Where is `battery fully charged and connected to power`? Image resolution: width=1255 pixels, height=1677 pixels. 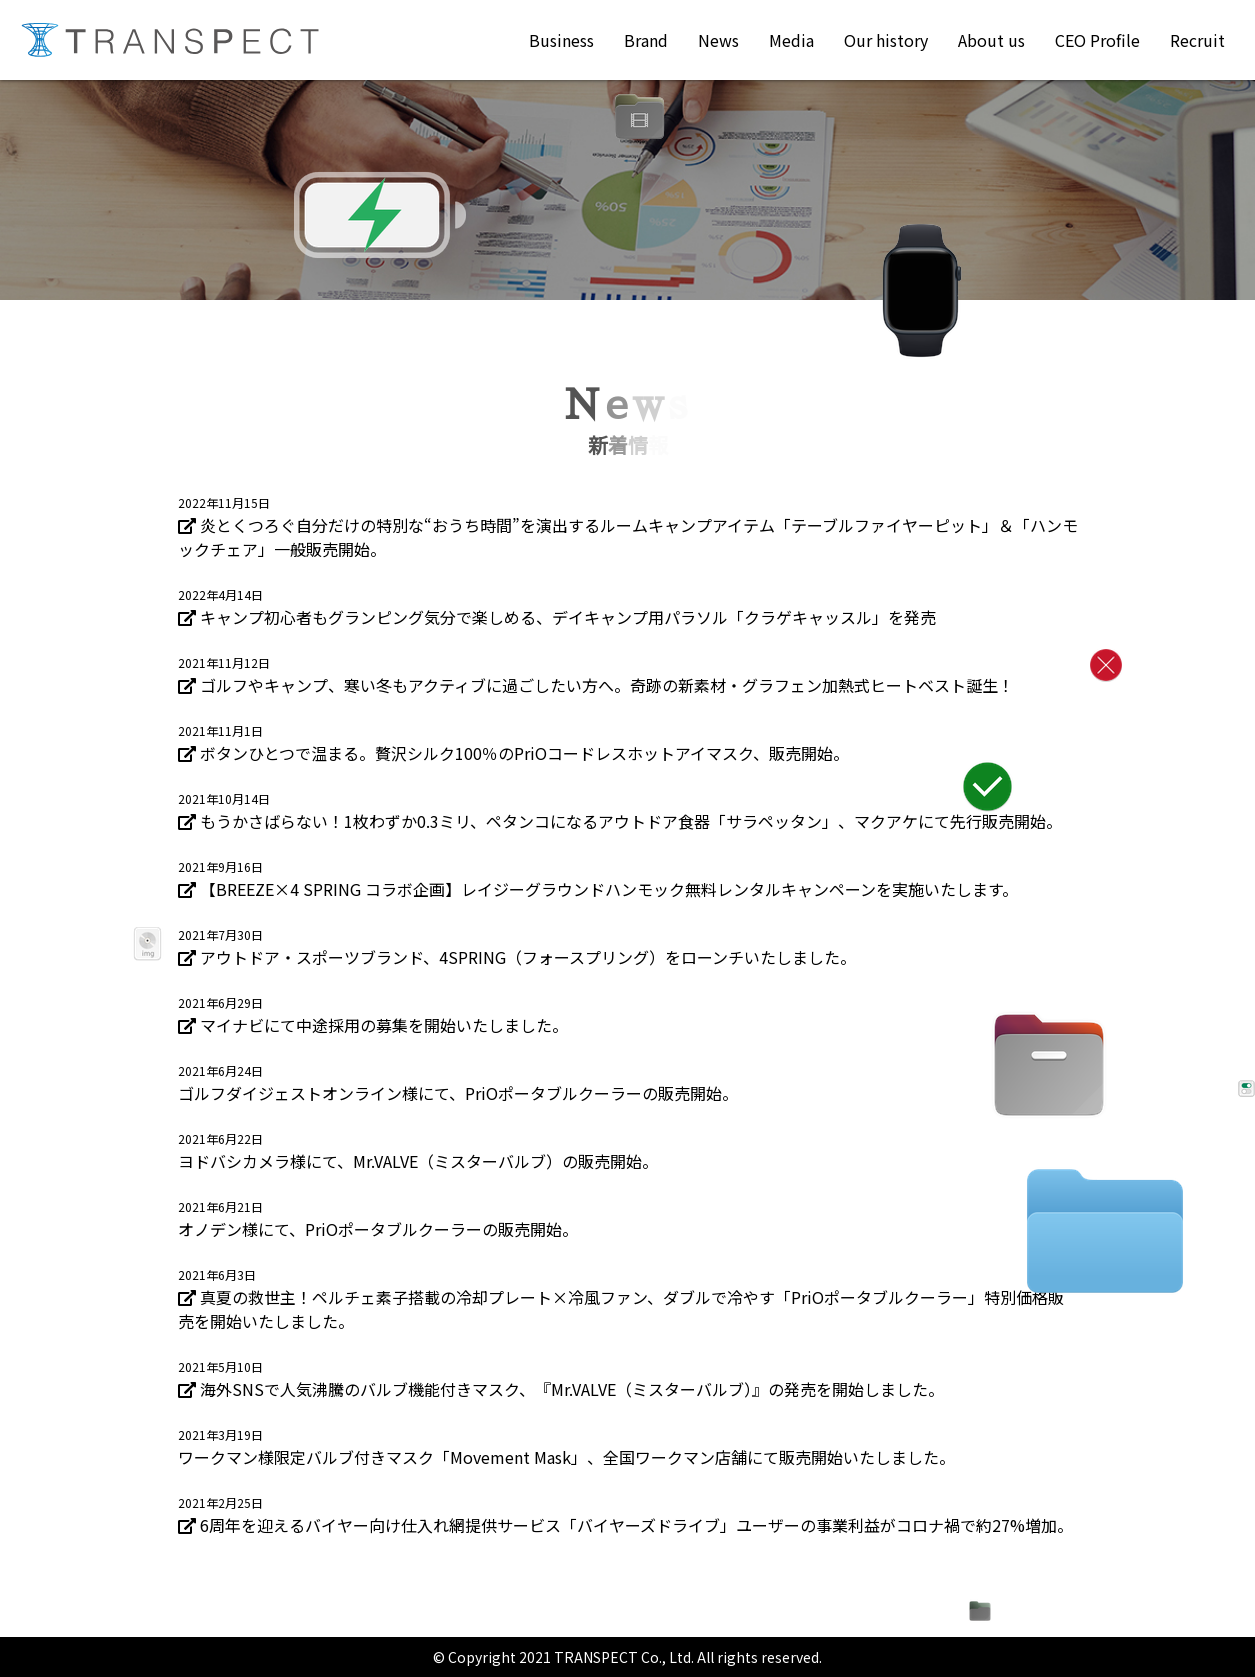 battery fully charged and connected to power is located at coordinates (380, 215).